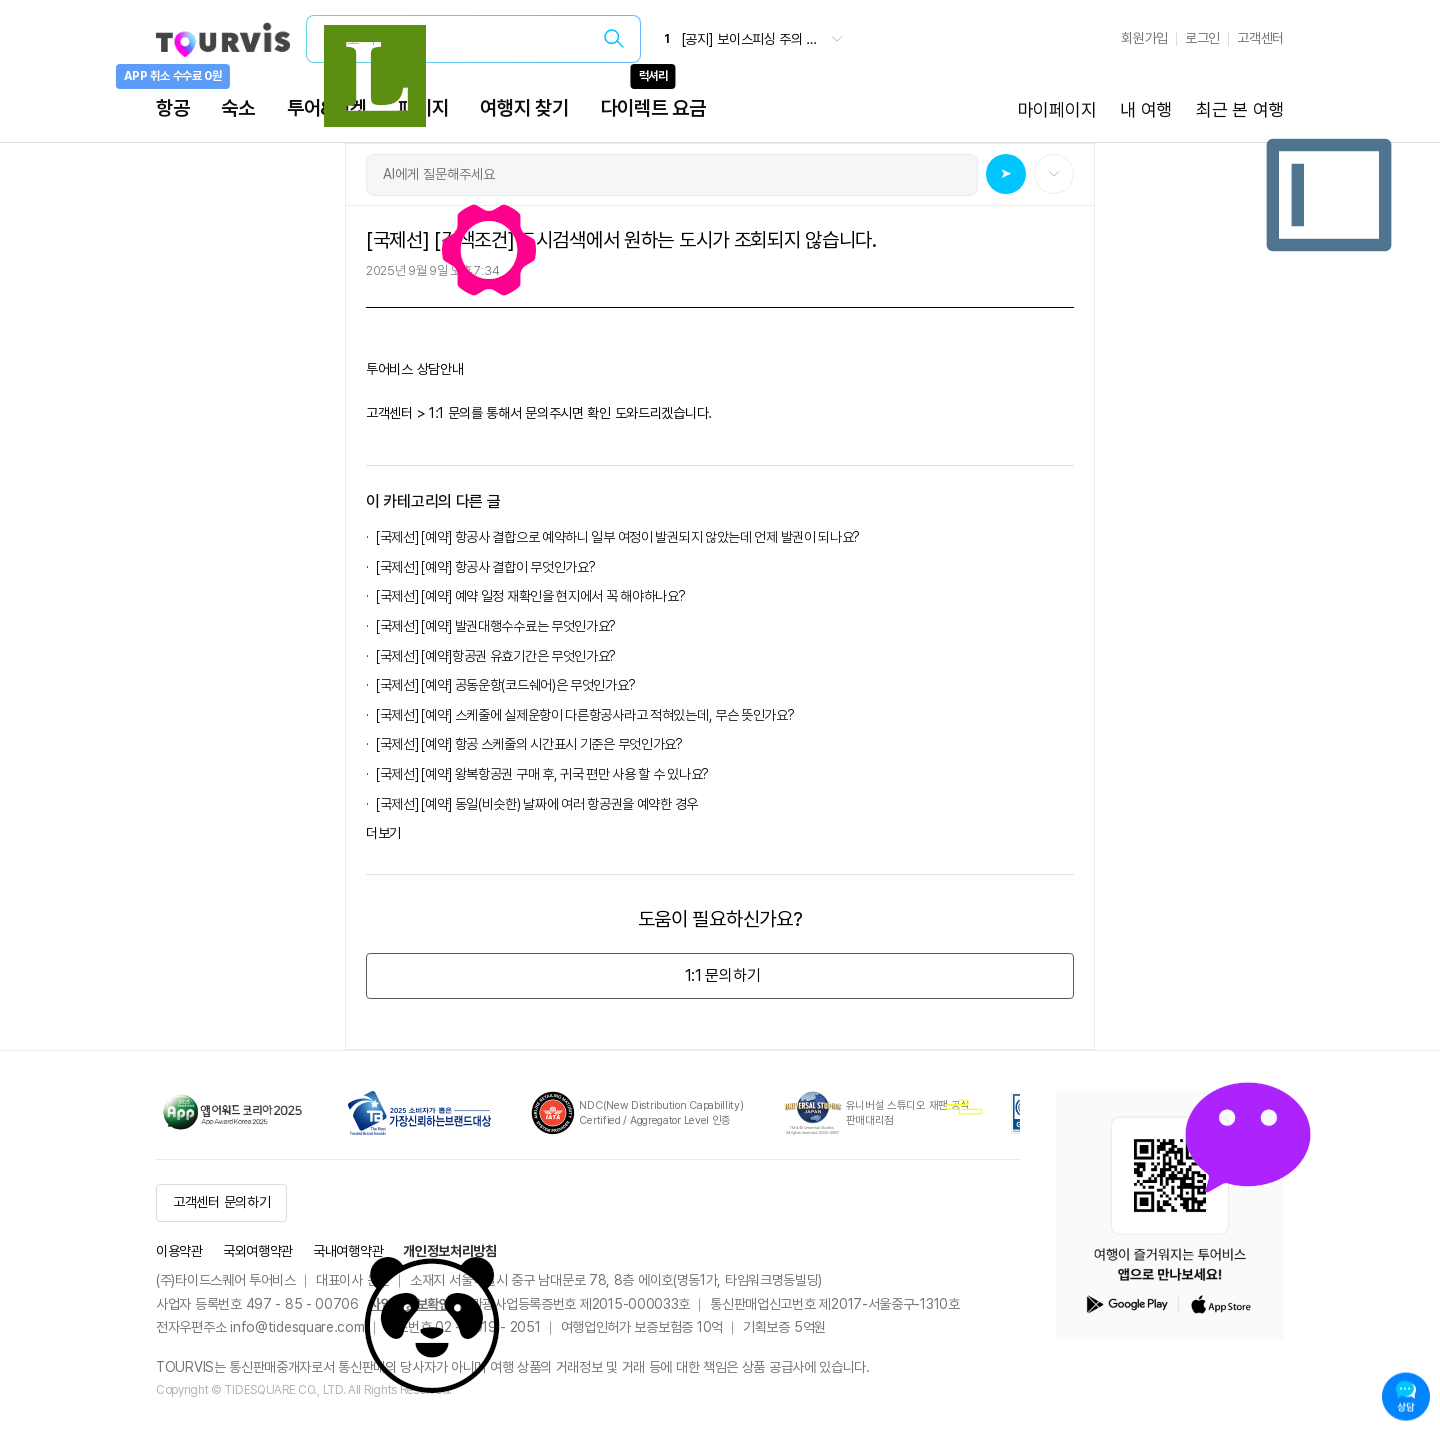  I want to click on visit the Lobsters link aggregation site, so click(375, 76).